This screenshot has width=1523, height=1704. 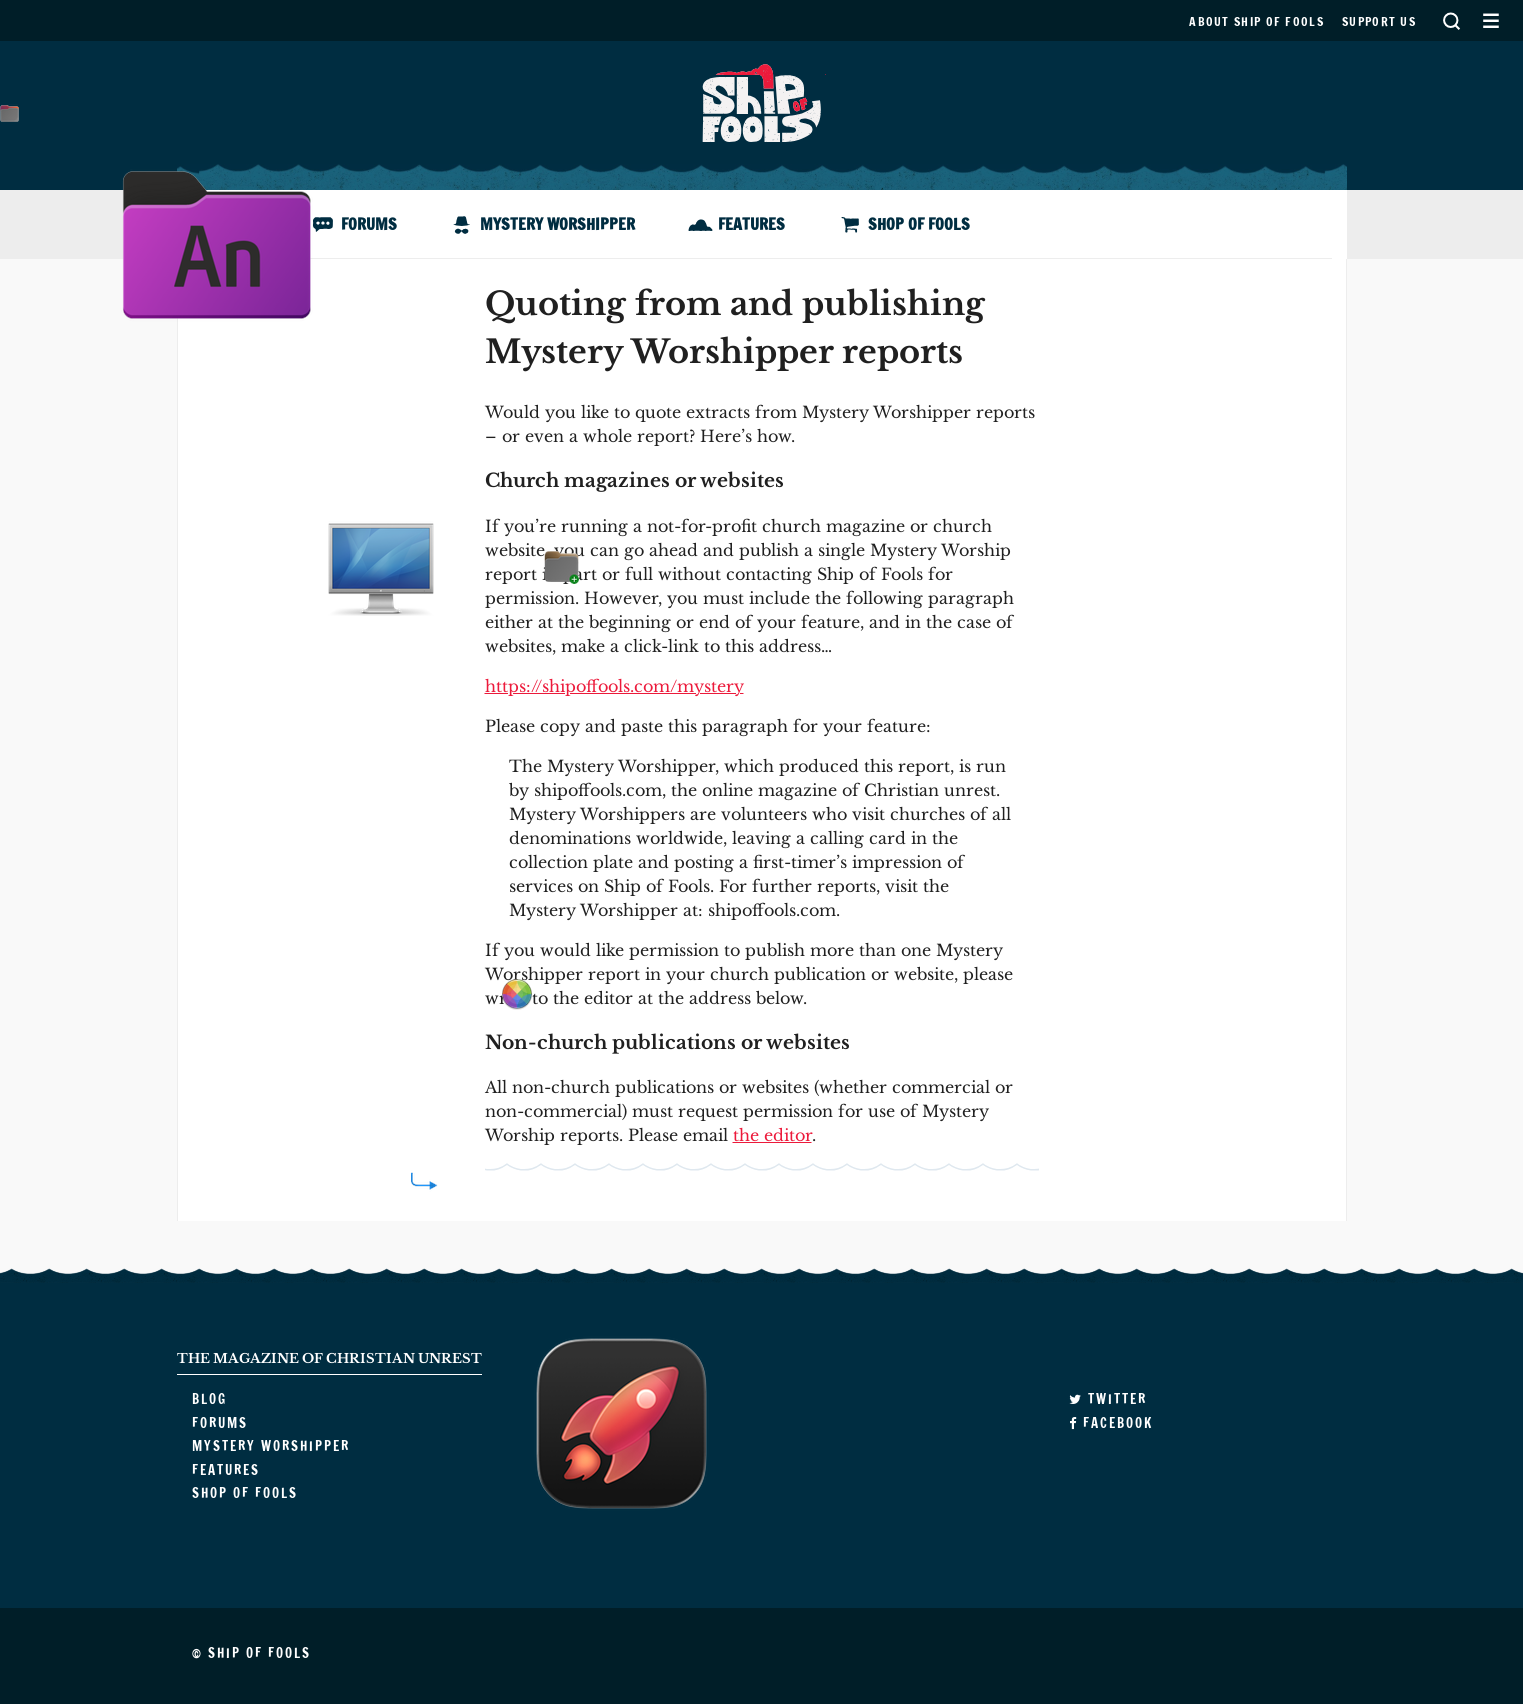 I want to click on forward an email to another recipient, so click(x=424, y=1179).